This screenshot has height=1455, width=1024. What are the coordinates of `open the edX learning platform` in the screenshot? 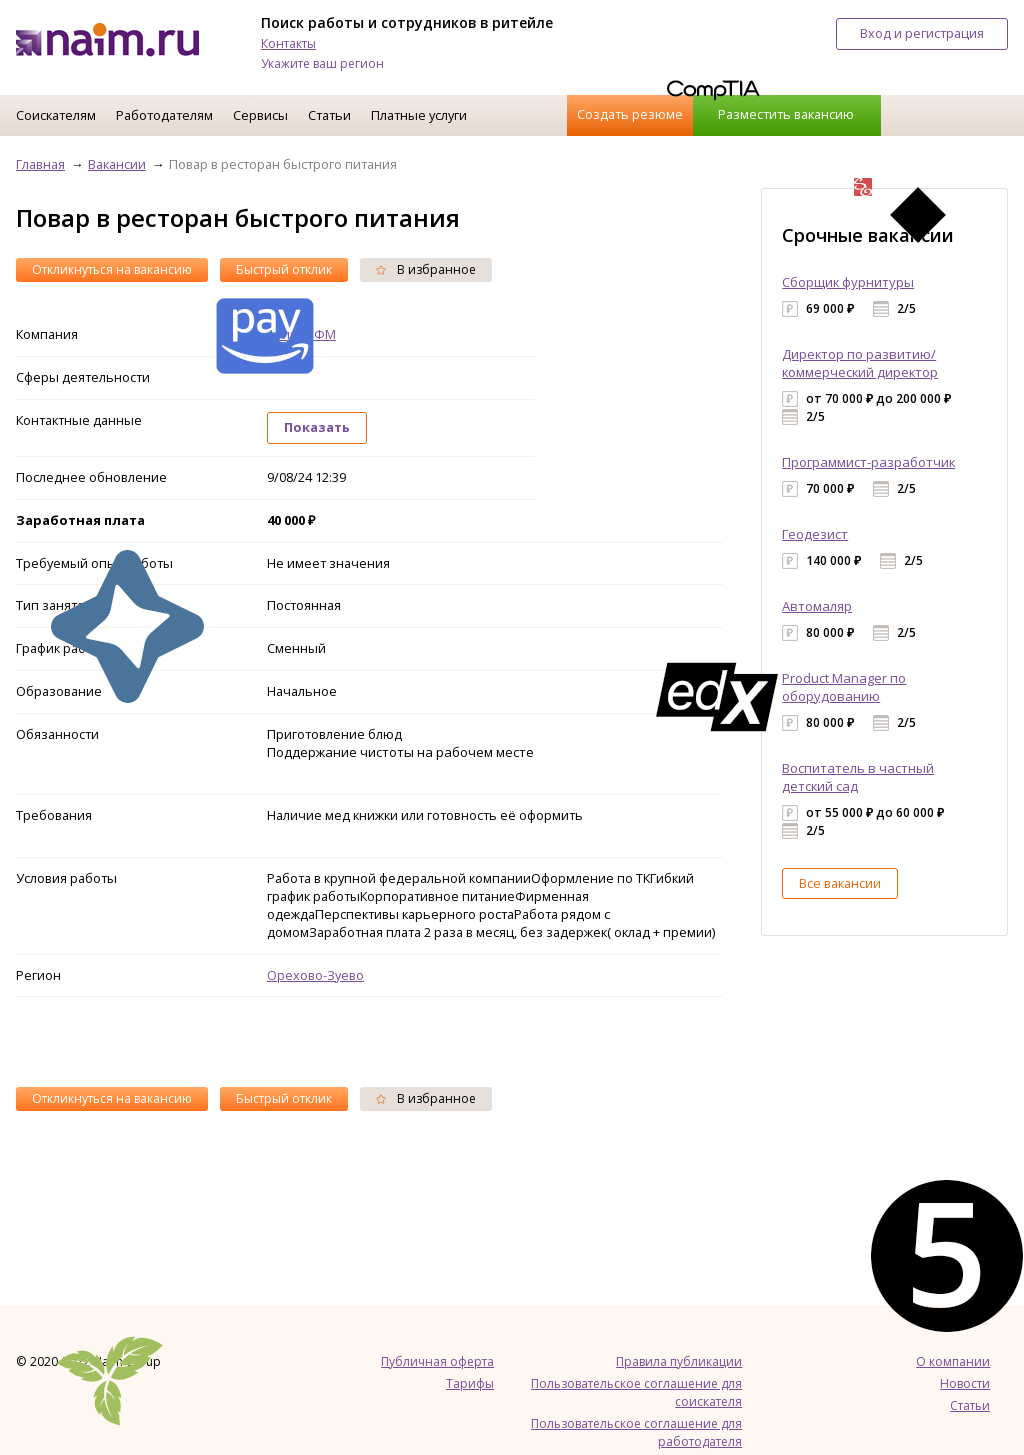 It's located at (717, 697).